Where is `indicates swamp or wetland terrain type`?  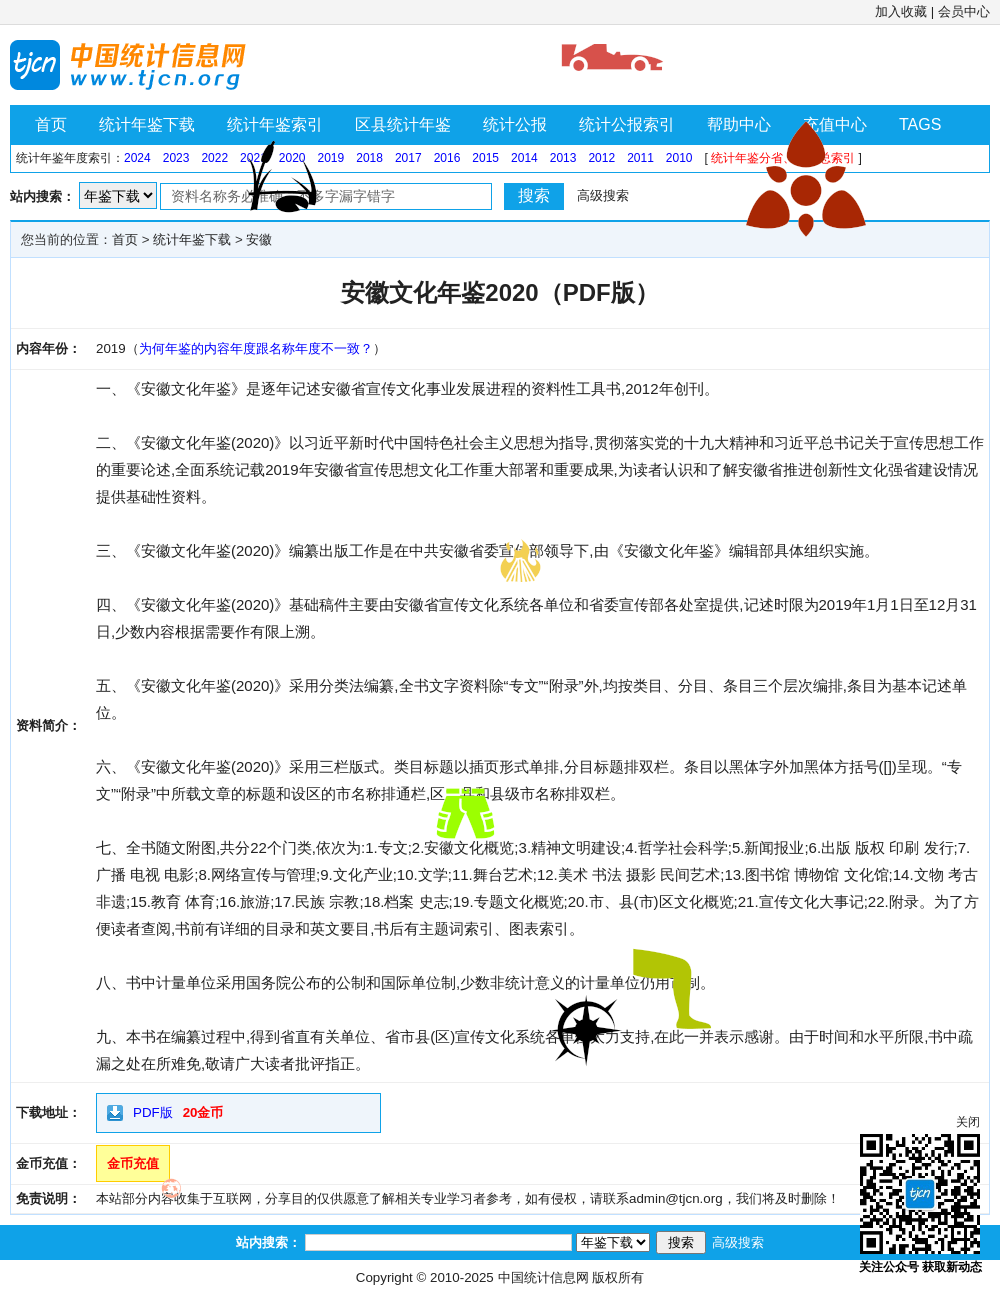
indicates swamp or wetland terrain type is located at coordinates (282, 176).